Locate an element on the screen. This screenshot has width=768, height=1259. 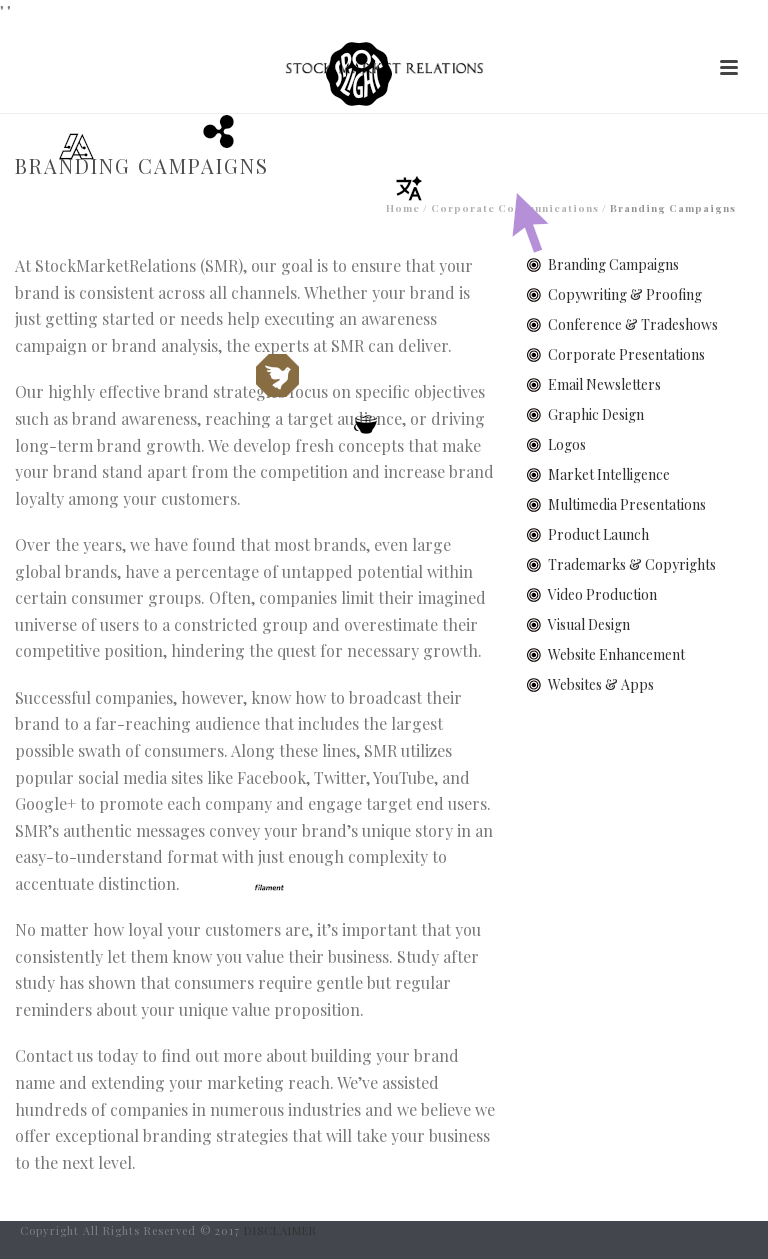
open AdAway ad-blocking app is located at coordinates (277, 375).